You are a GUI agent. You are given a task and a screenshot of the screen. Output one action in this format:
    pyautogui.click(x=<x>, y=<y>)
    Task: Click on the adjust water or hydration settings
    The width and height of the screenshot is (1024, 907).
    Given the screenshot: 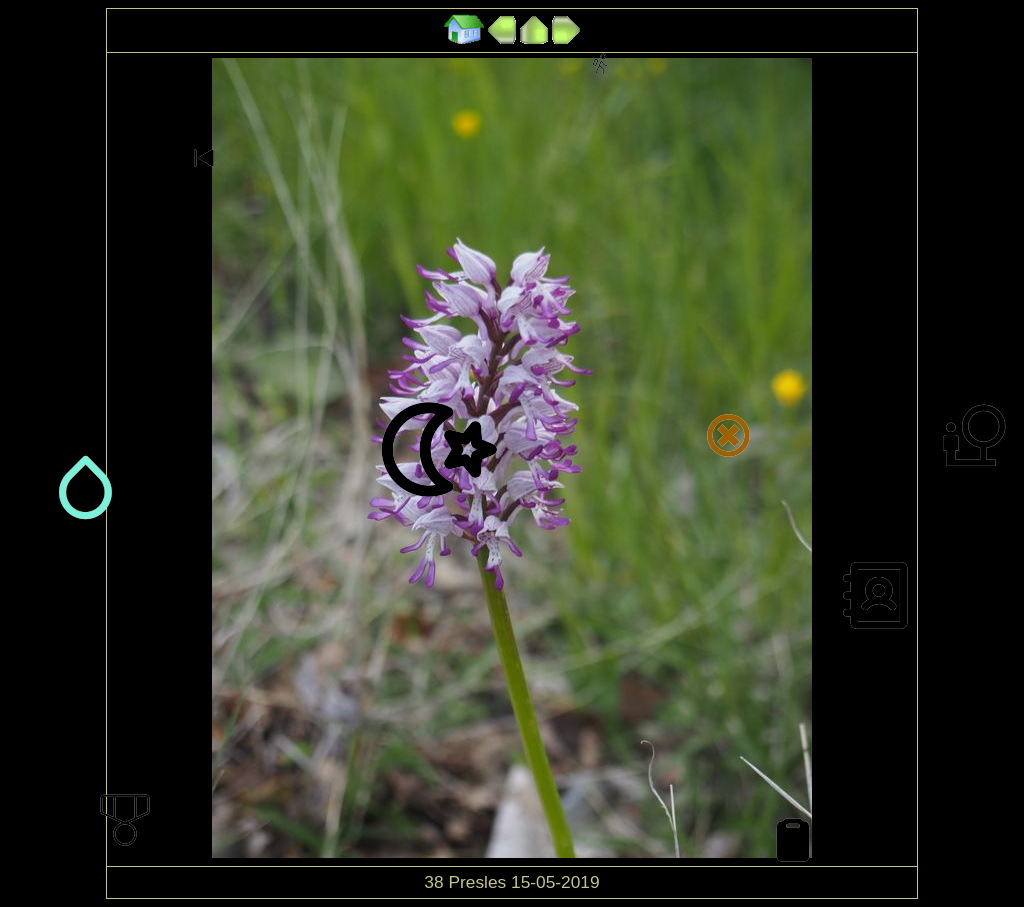 What is the action you would take?
    pyautogui.click(x=85, y=487)
    